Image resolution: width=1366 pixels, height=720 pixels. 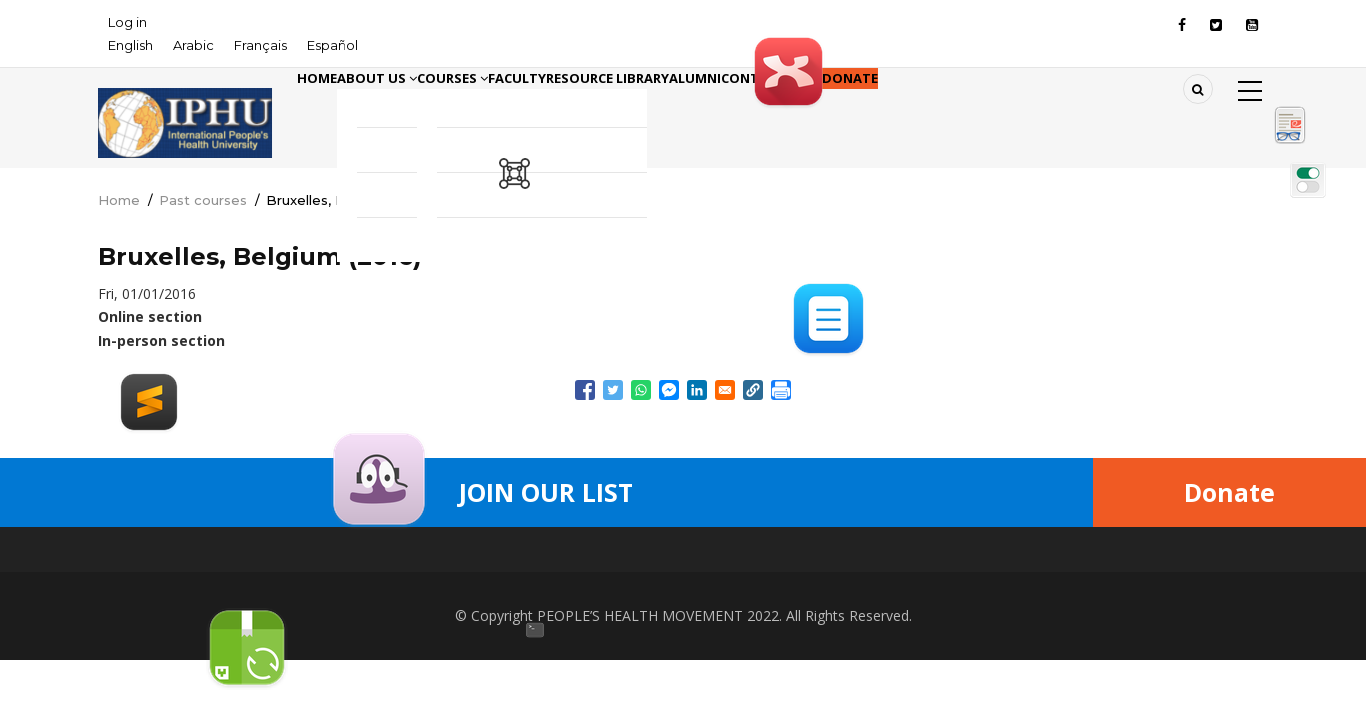 I want to click on open desktop preferences or settings, so click(x=1308, y=180).